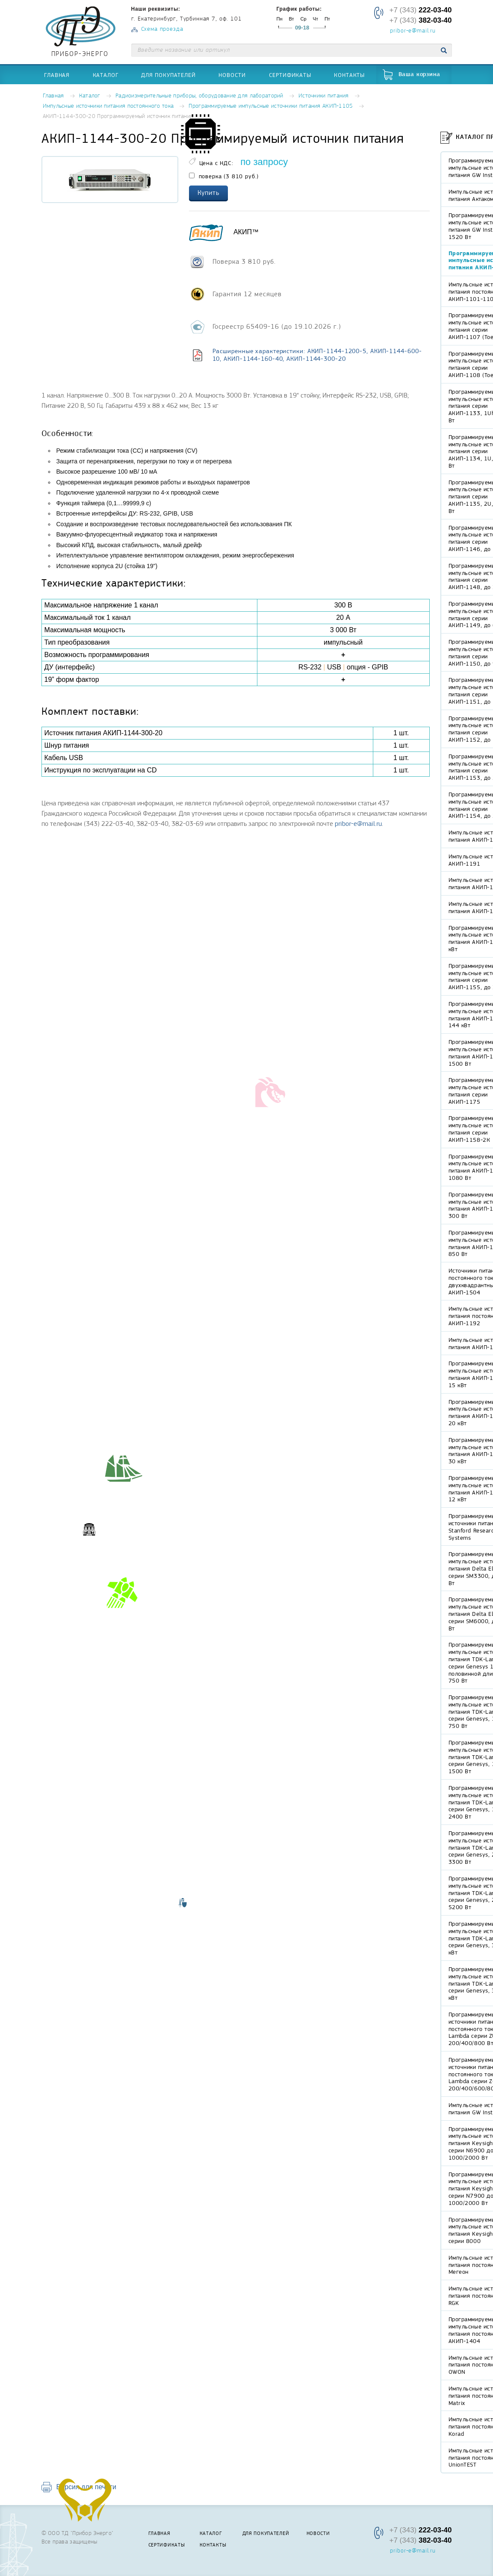  I want to click on access your equipment or inventory, so click(183, 1903).